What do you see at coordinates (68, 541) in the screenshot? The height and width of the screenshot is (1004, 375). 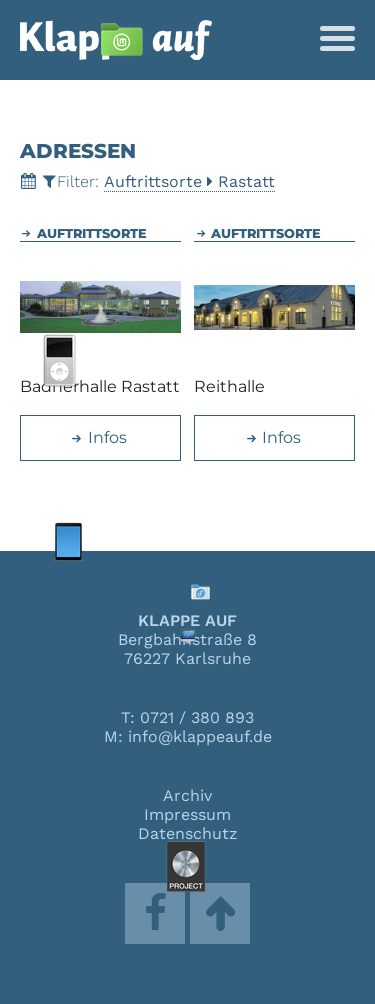 I see `manage connected iPad device` at bounding box center [68, 541].